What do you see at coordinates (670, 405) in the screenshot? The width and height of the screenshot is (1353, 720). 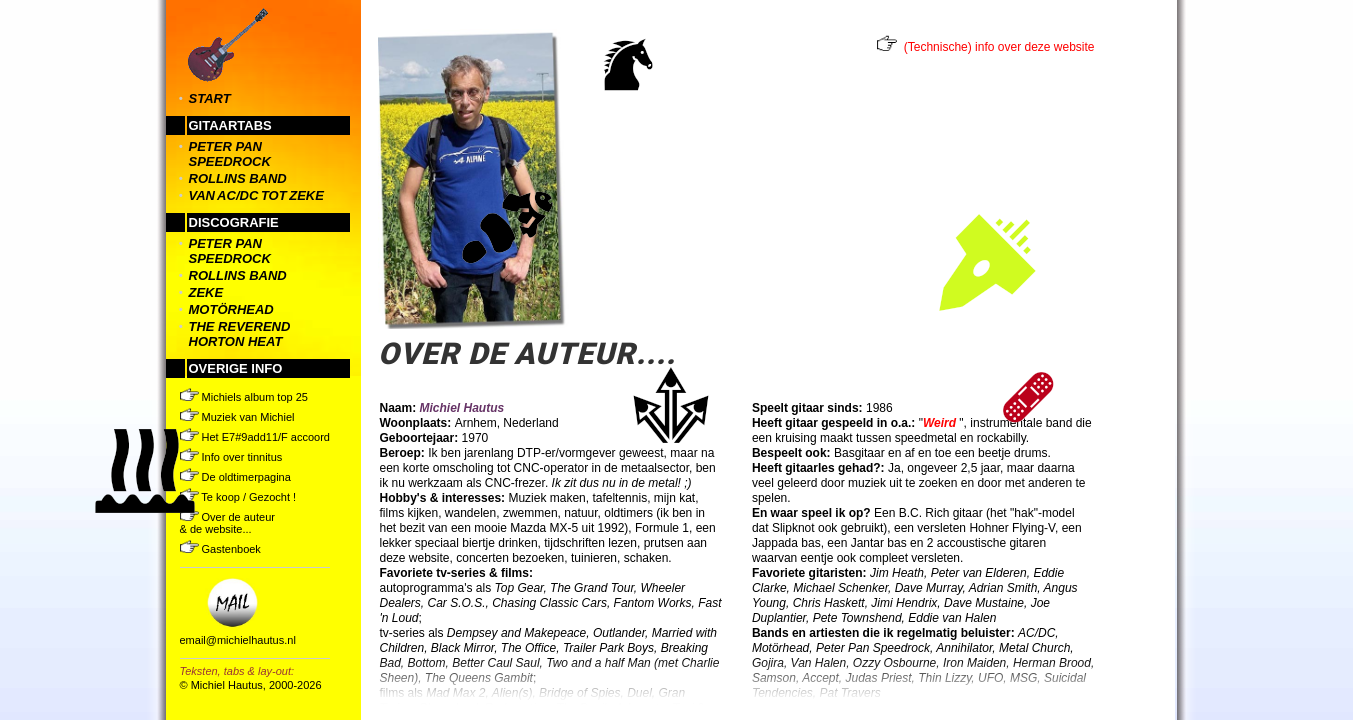 I see `indicates branching paths or multiple outcomes` at bounding box center [670, 405].